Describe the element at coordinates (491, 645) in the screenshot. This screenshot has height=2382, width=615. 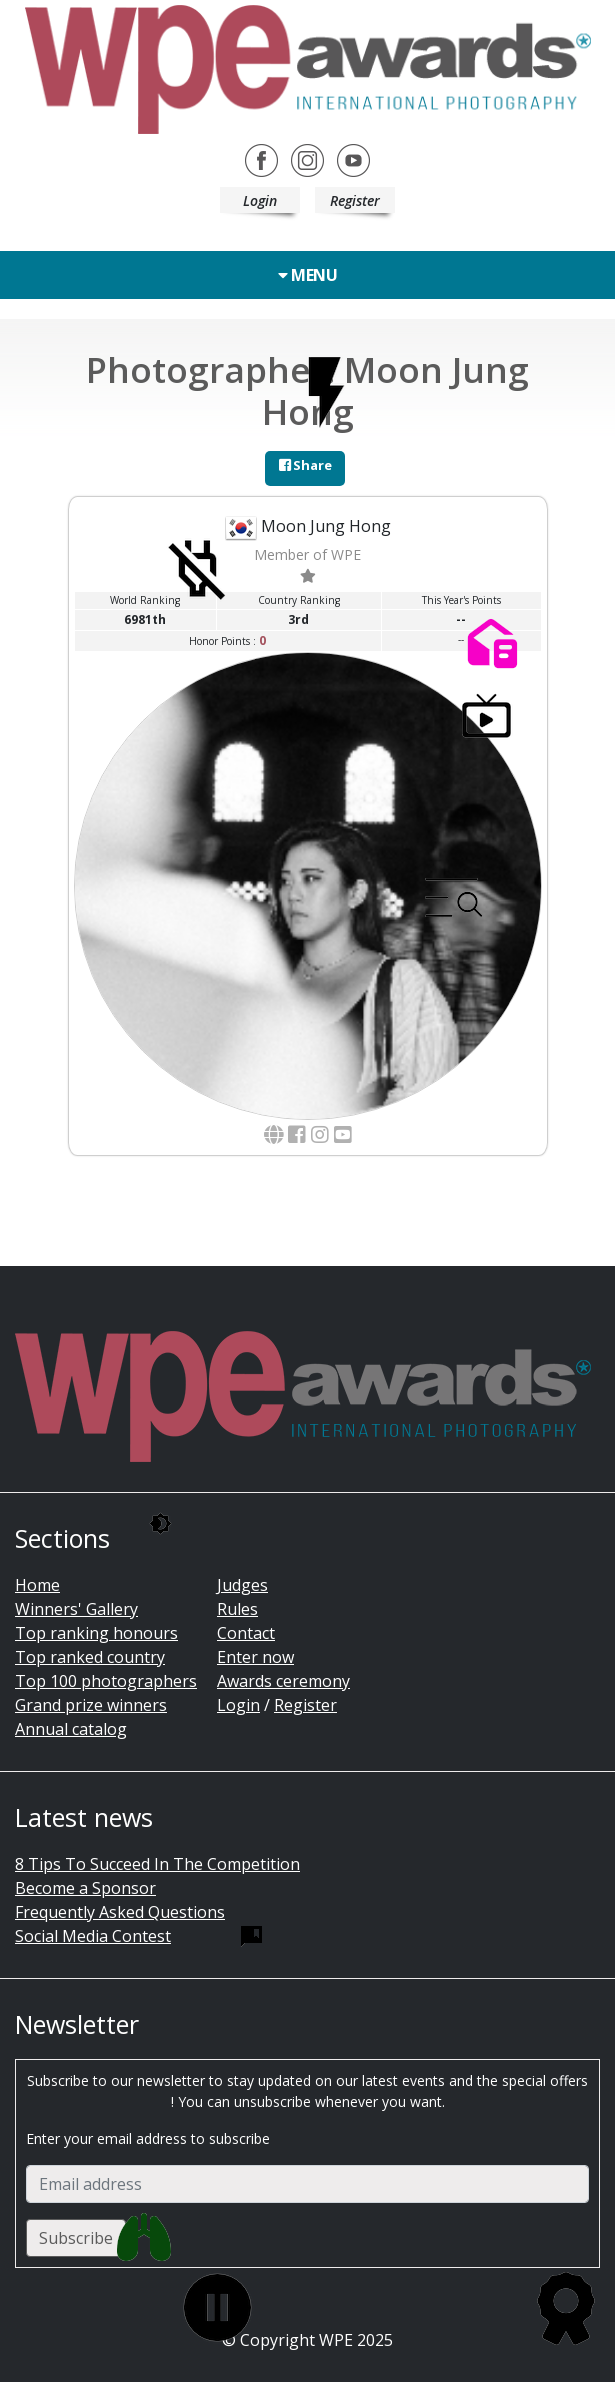
I see `view an opened email or message` at that location.